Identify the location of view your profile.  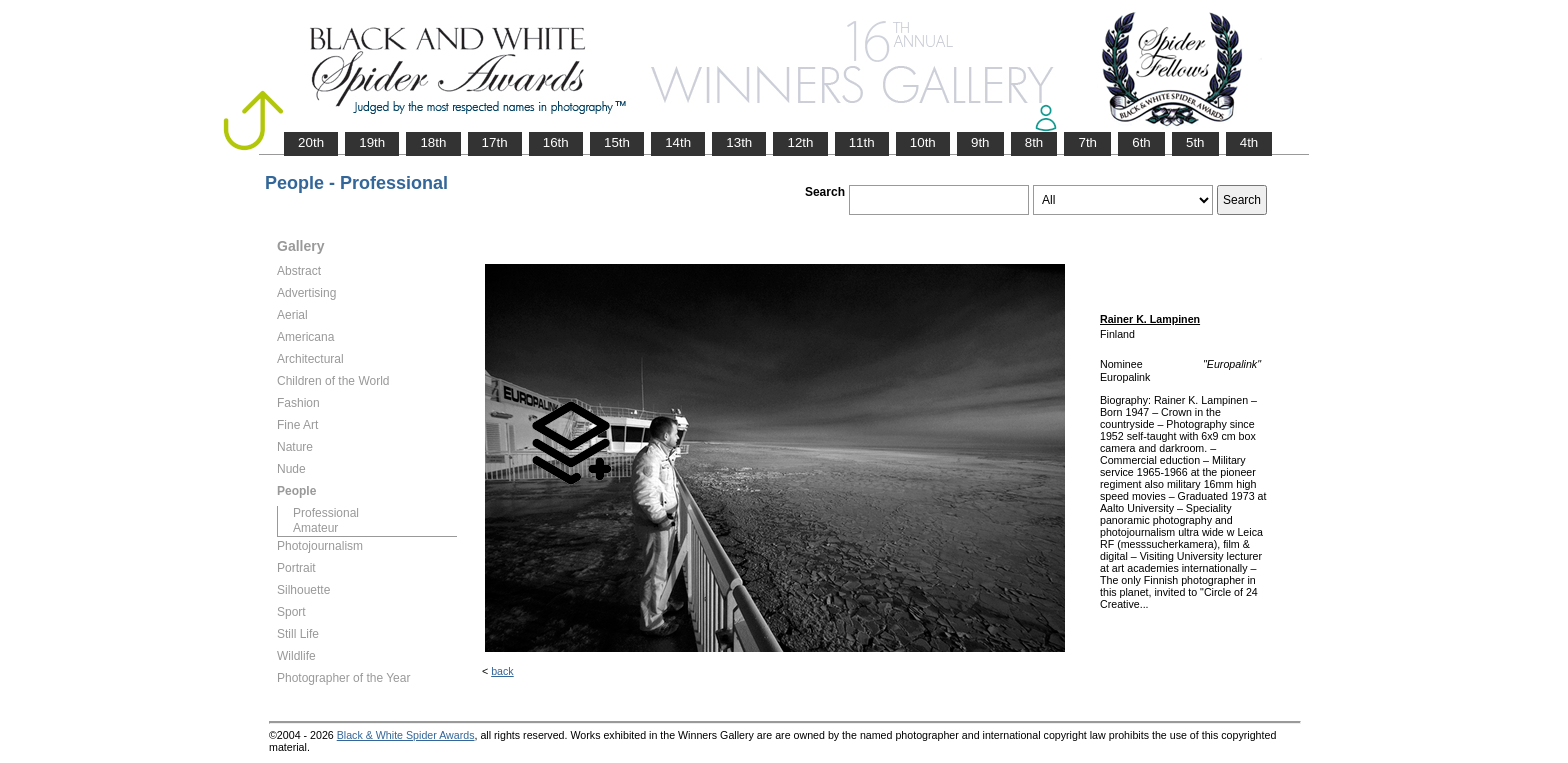
(1046, 118).